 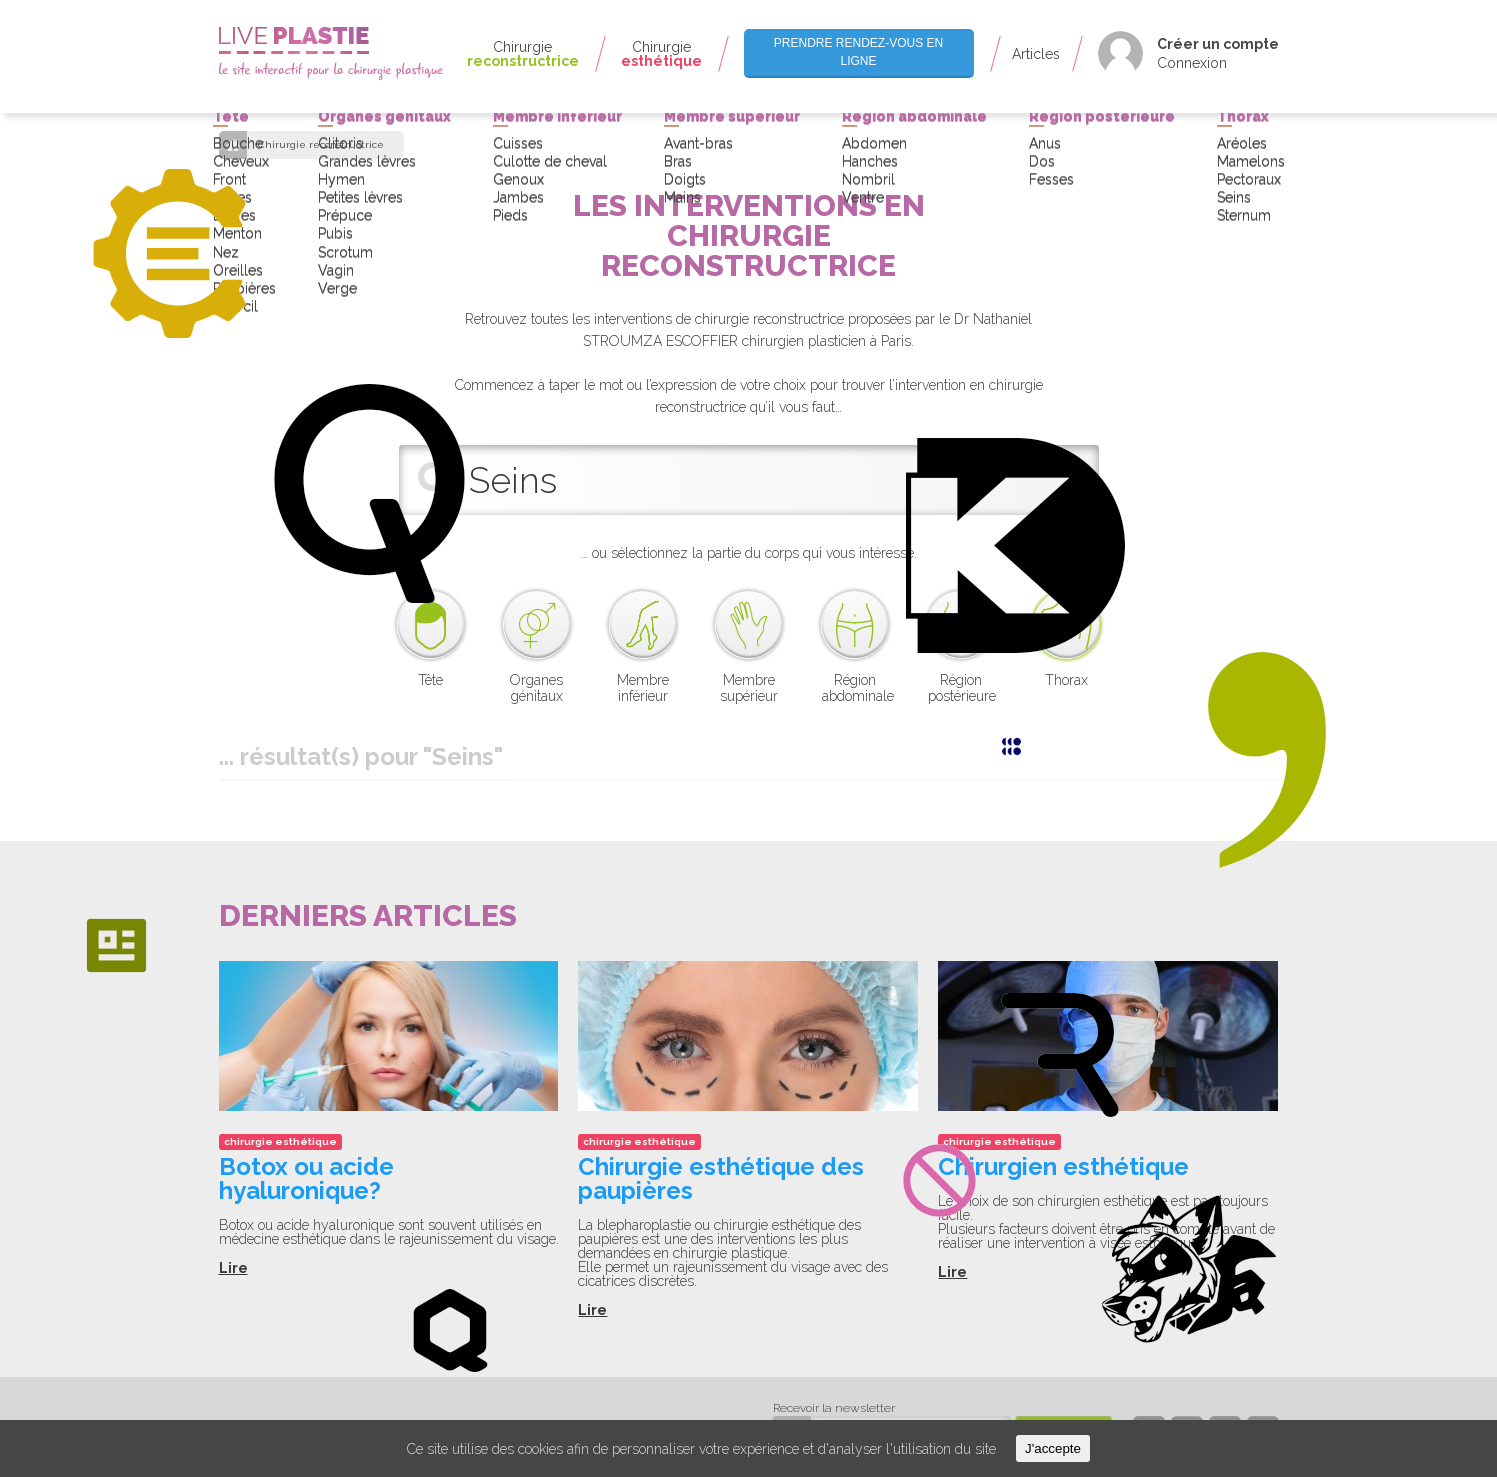 I want to click on open compiler explorer tool, so click(x=169, y=253).